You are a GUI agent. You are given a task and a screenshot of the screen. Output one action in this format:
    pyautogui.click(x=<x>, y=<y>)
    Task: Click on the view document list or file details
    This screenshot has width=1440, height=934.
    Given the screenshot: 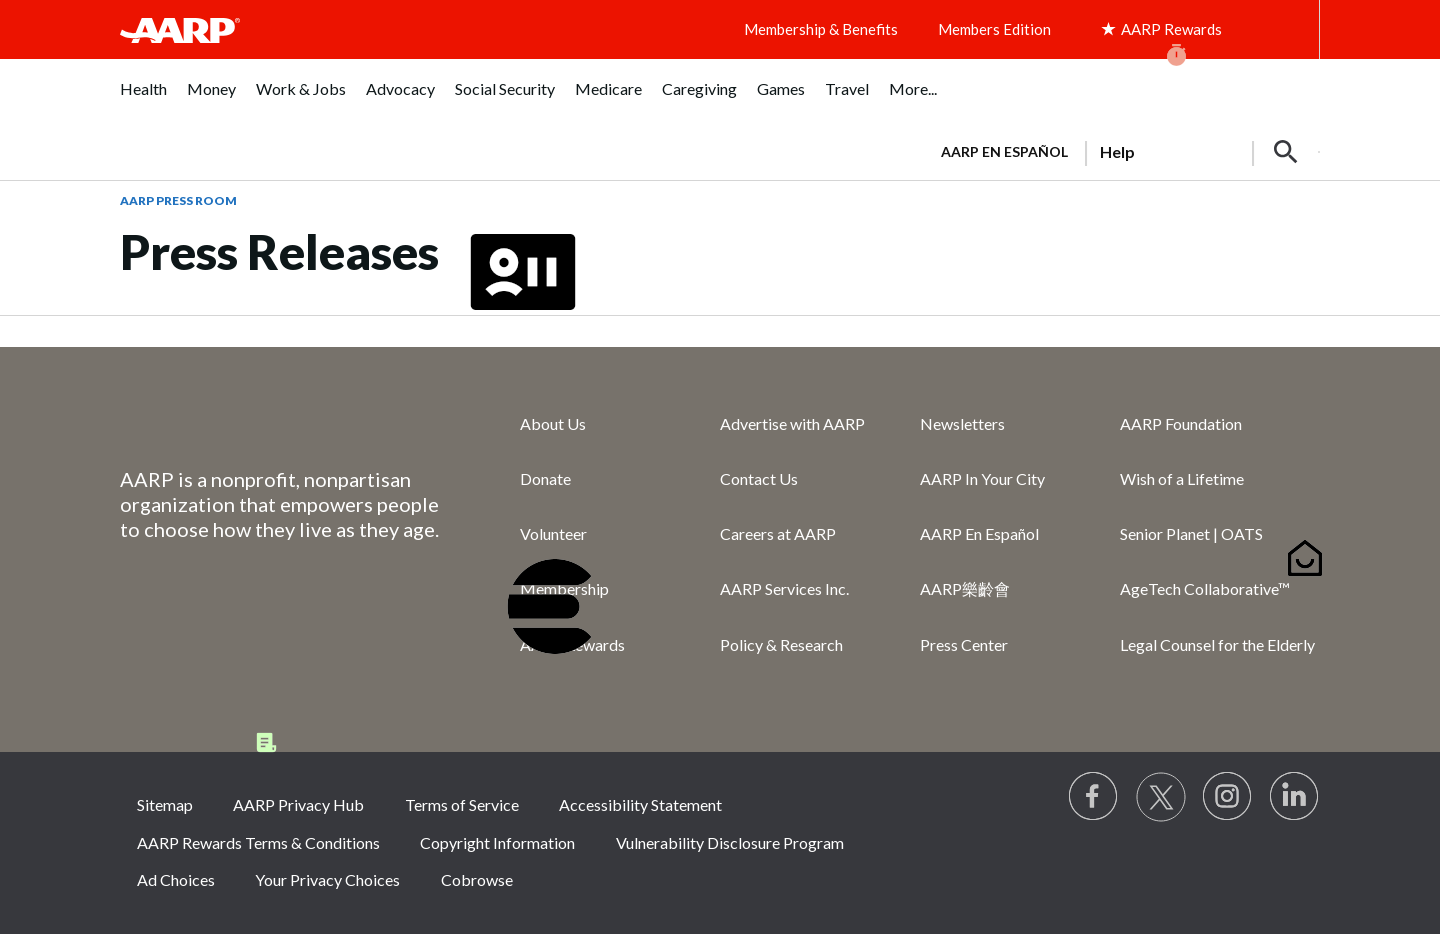 What is the action you would take?
    pyautogui.click(x=266, y=742)
    